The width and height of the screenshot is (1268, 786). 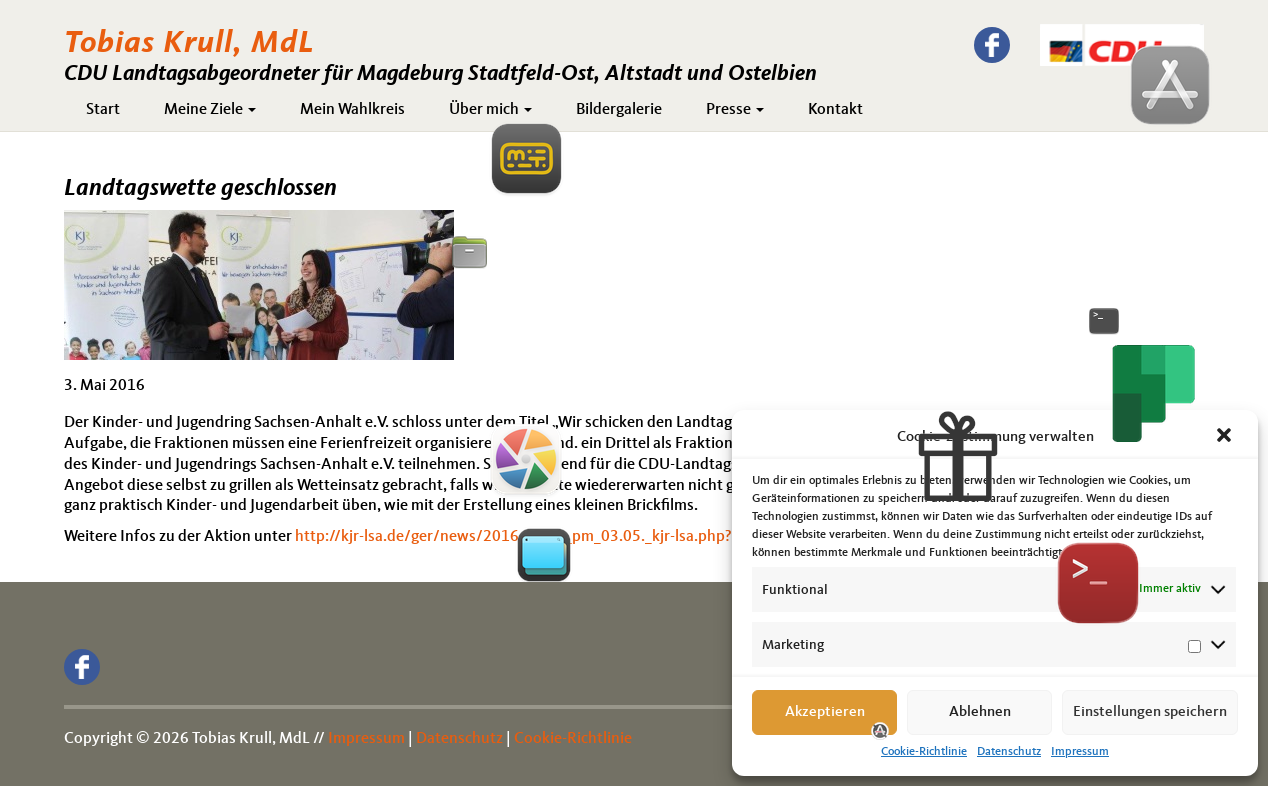 What do you see at coordinates (1104, 321) in the screenshot?
I see `open the terminal application` at bounding box center [1104, 321].